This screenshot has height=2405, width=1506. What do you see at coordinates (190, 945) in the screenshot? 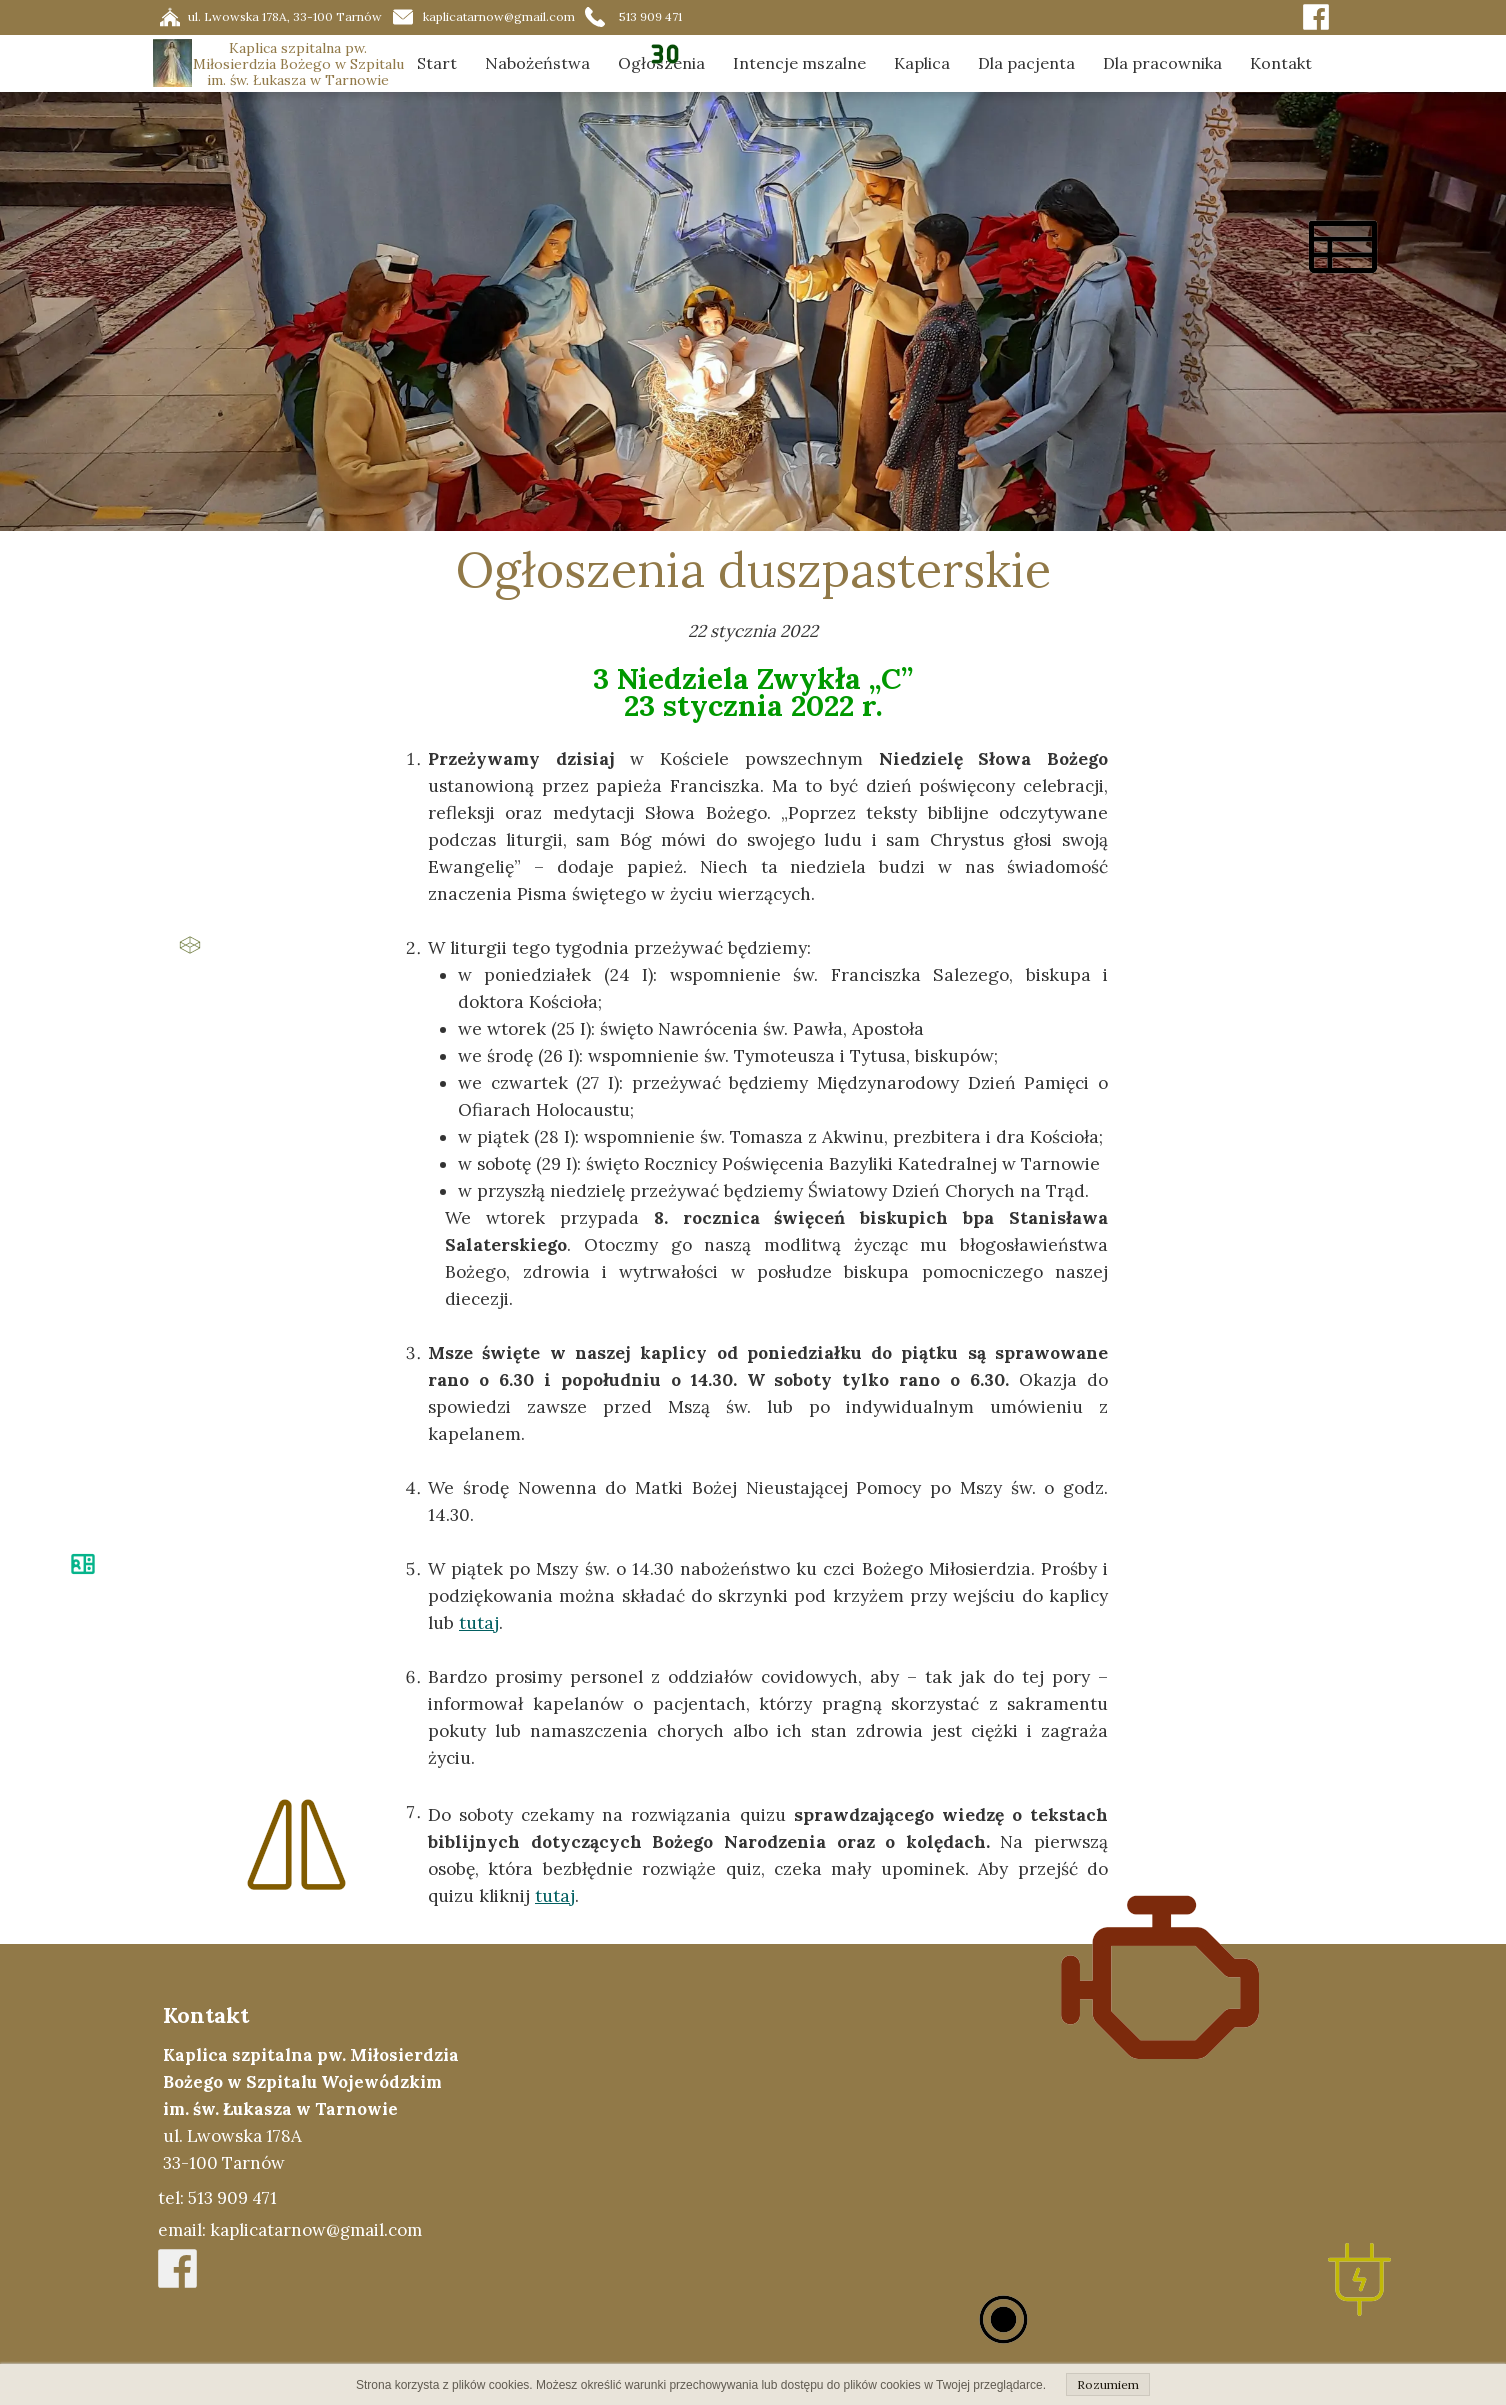
I see `open CodePen profile or project` at bounding box center [190, 945].